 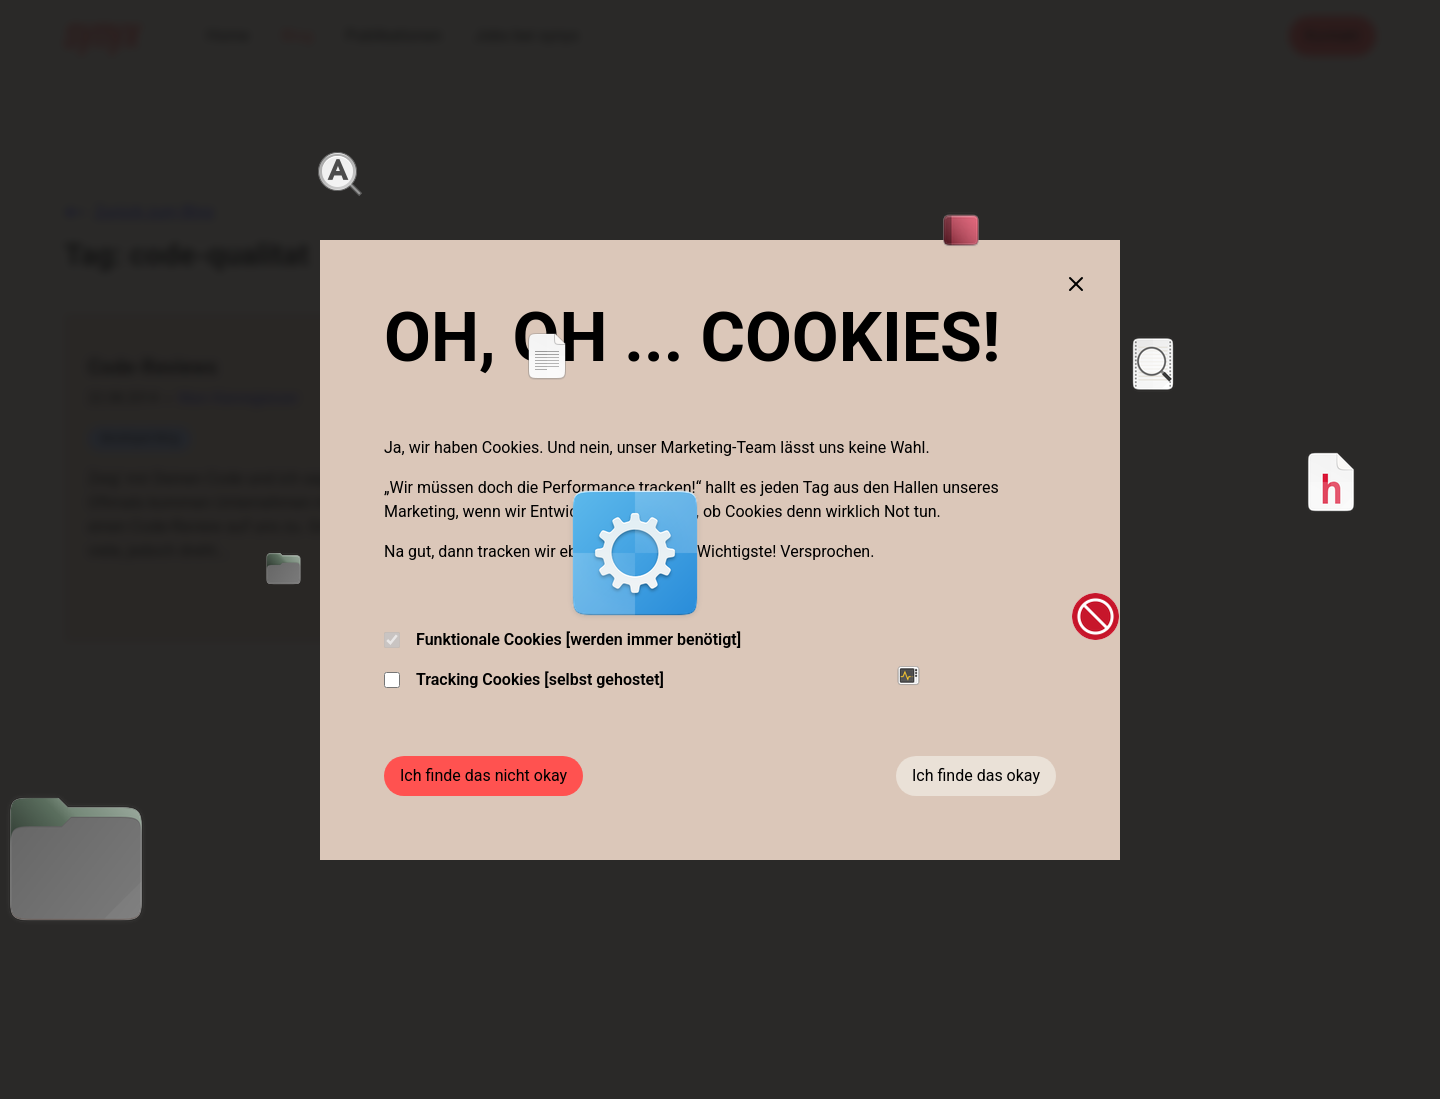 I want to click on drop files here to add to folder, so click(x=283, y=568).